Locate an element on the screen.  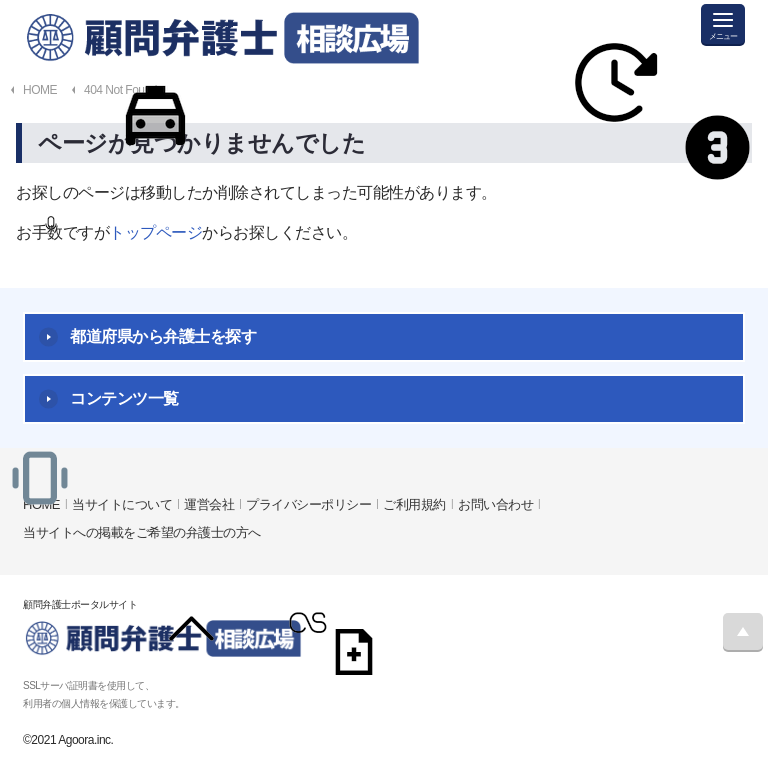
collapse an expanded section is located at coordinates (191, 630).